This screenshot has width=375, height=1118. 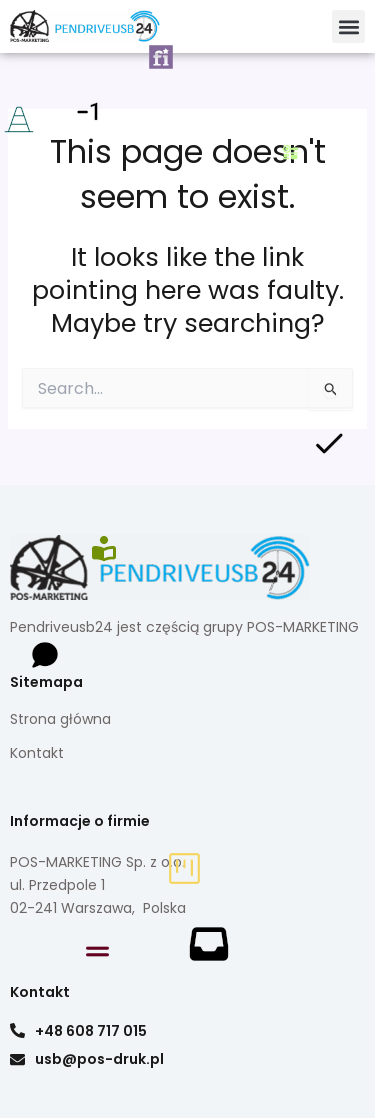 What do you see at coordinates (104, 549) in the screenshot?
I see `open reading mode or e-reader view` at bounding box center [104, 549].